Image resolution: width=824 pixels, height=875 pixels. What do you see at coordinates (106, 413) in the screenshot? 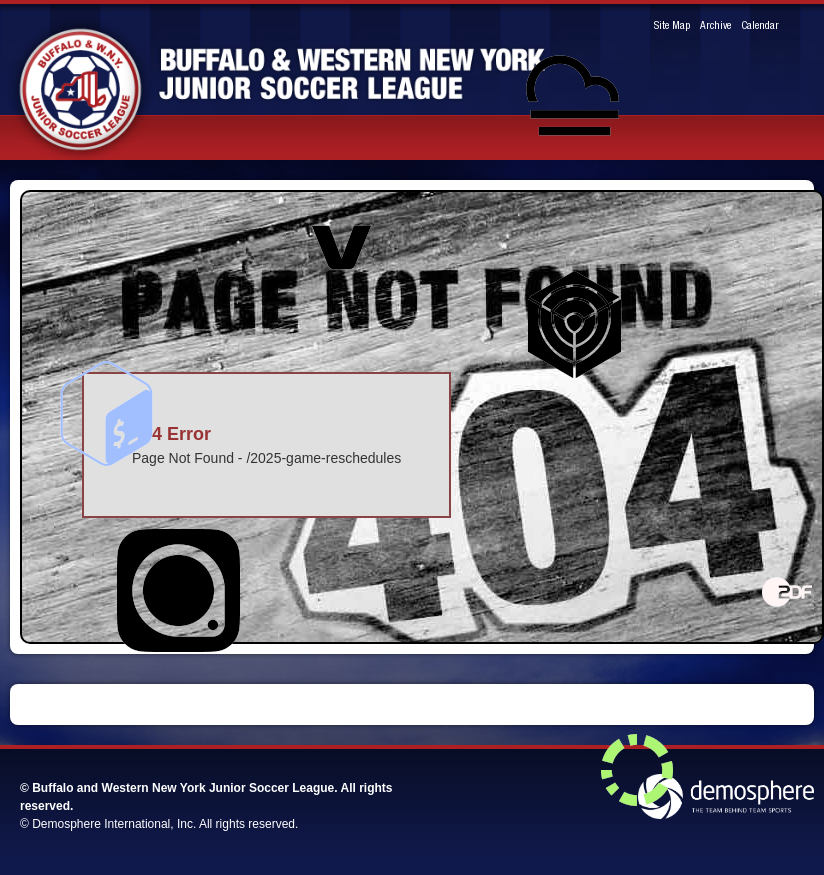
I see `open terminal or command line interface` at bounding box center [106, 413].